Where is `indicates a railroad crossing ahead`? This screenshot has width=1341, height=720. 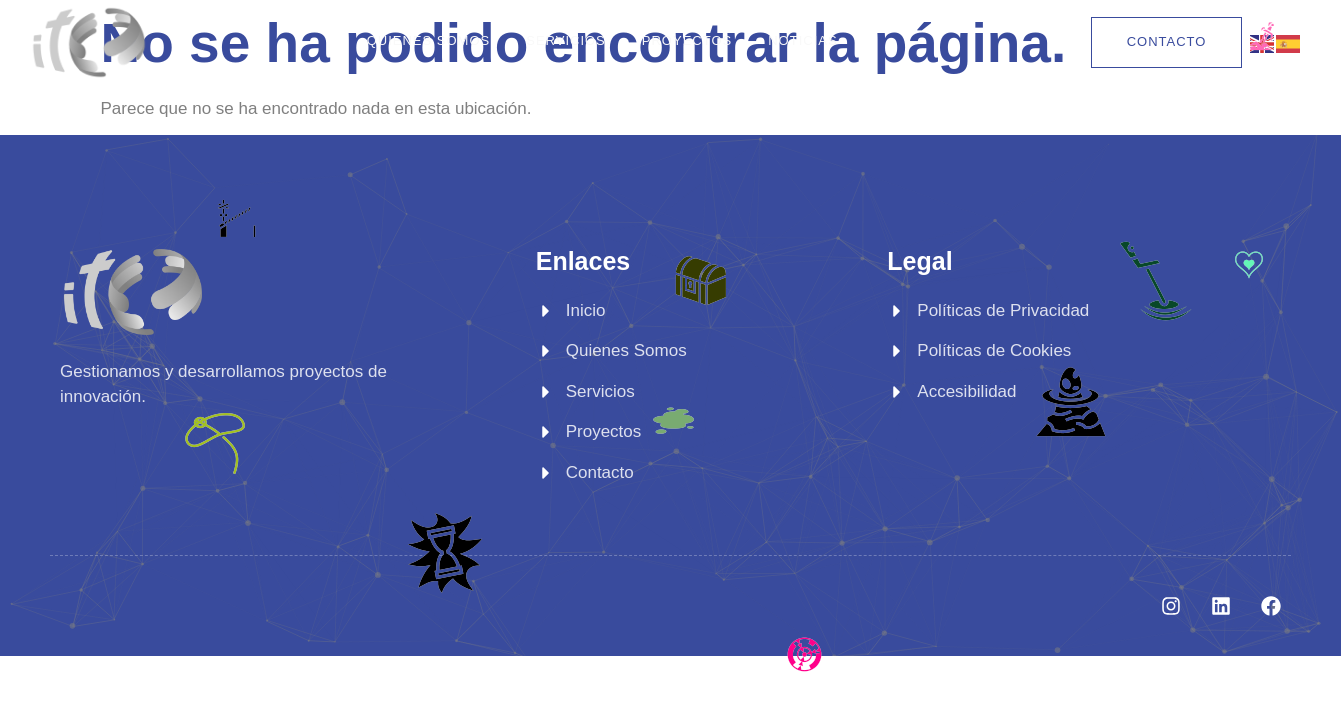
indicates a railroad crossing ahead is located at coordinates (236, 218).